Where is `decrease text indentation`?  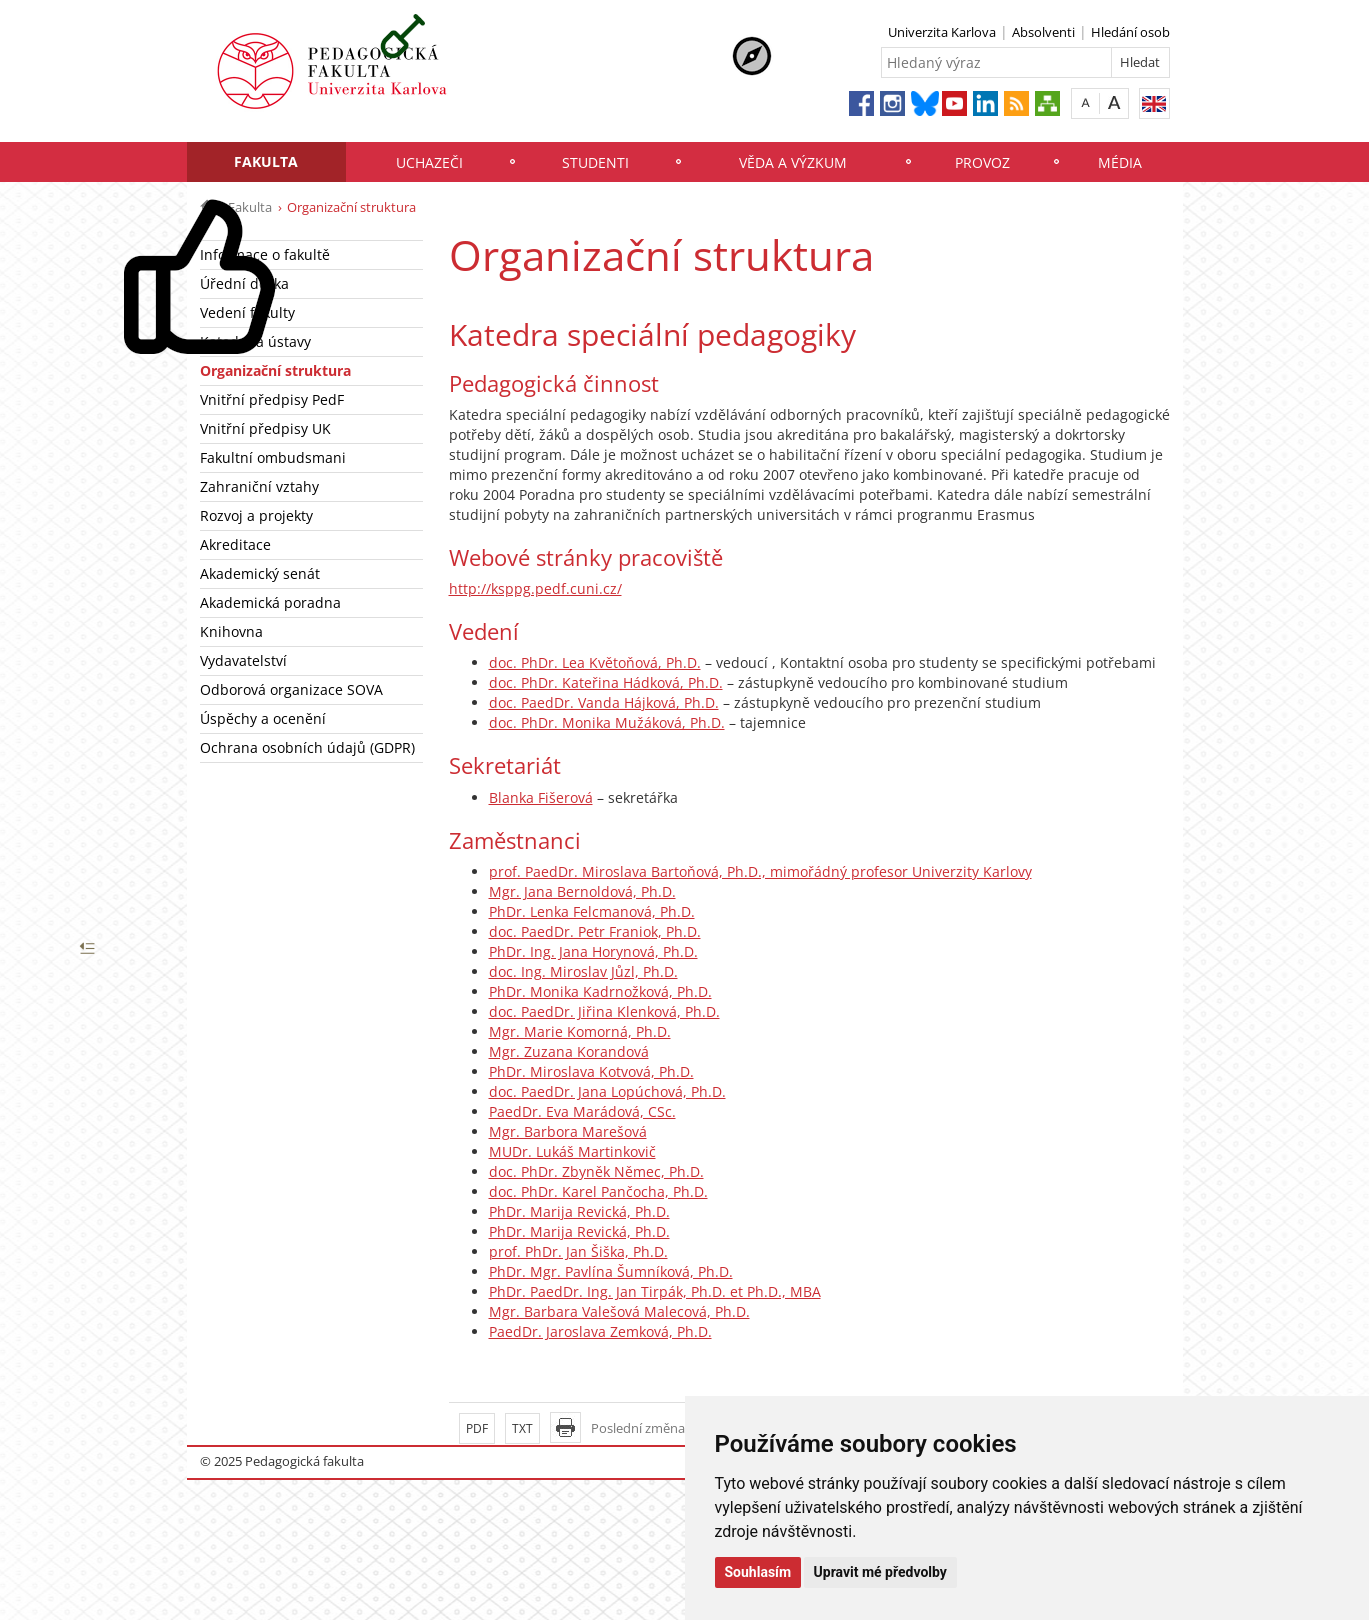
decrease text indentation is located at coordinates (87, 948).